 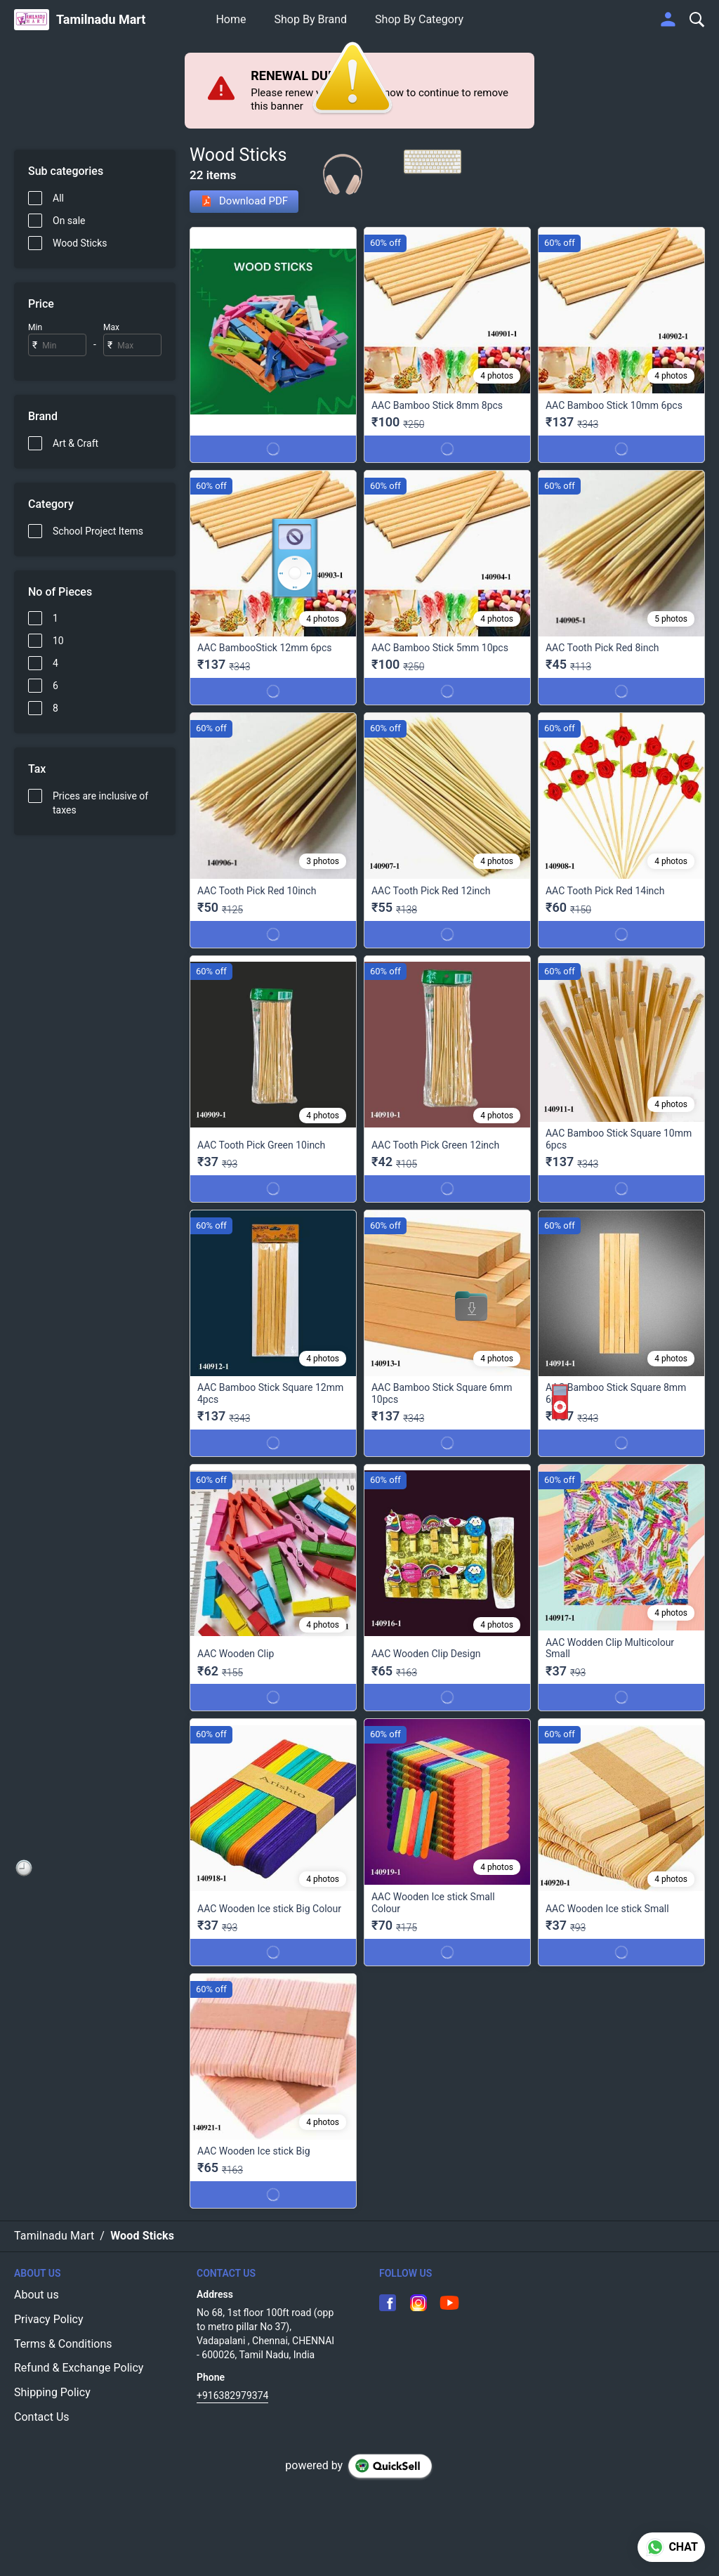 What do you see at coordinates (560, 1401) in the screenshot?
I see `indicates a connected iPod nano device` at bounding box center [560, 1401].